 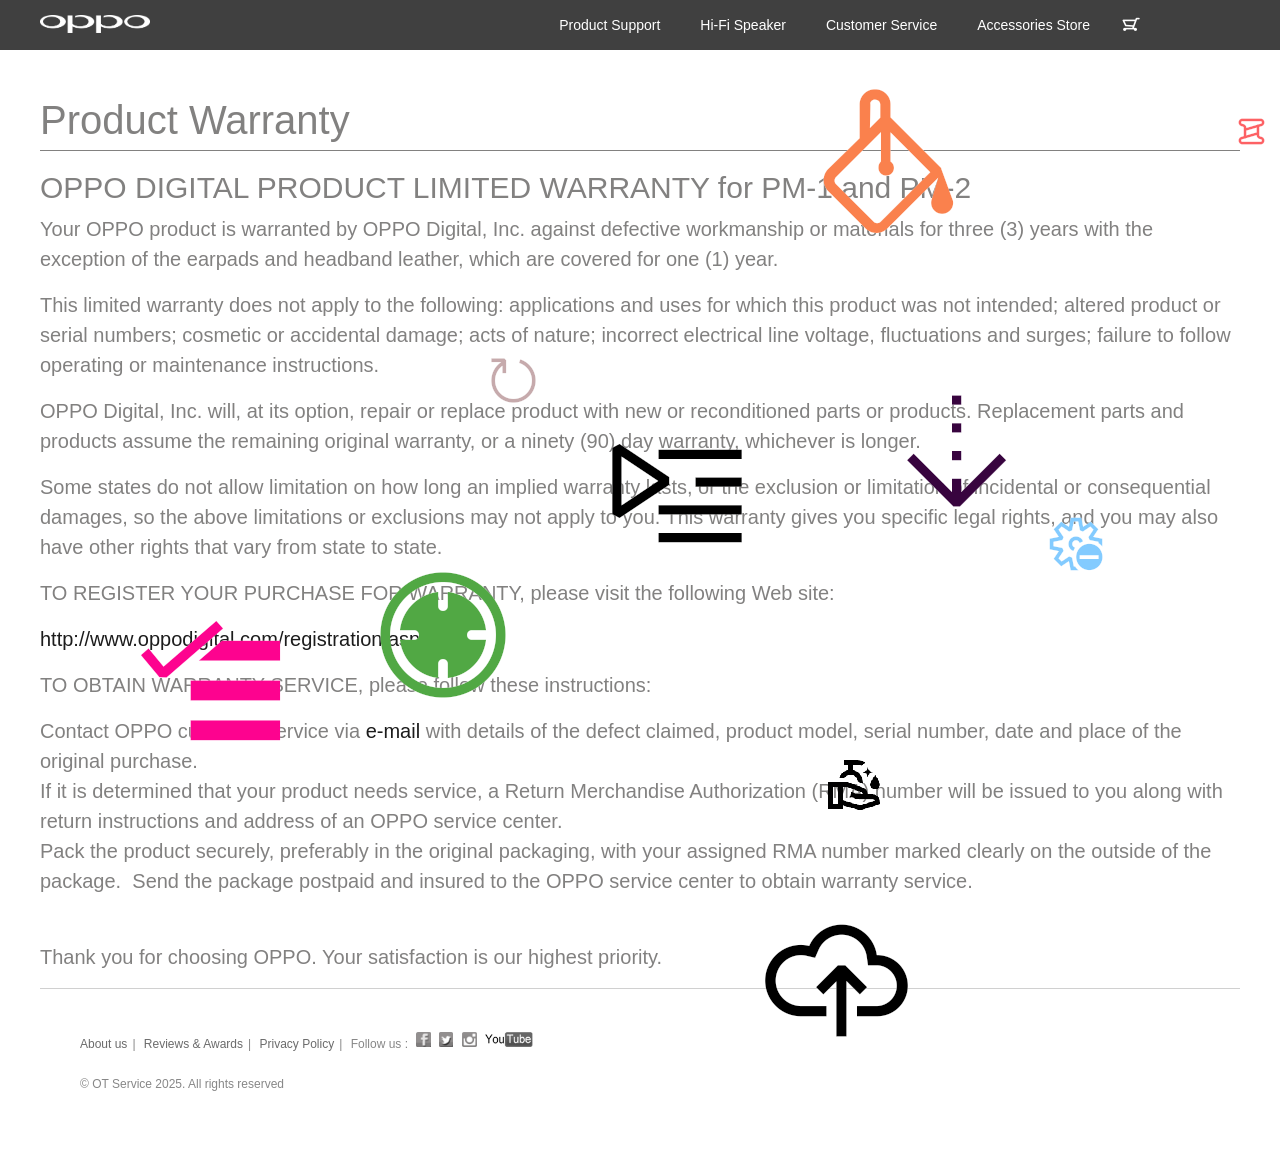 What do you see at coordinates (677, 496) in the screenshot?
I see `step through code one line at a time during debugging` at bounding box center [677, 496].